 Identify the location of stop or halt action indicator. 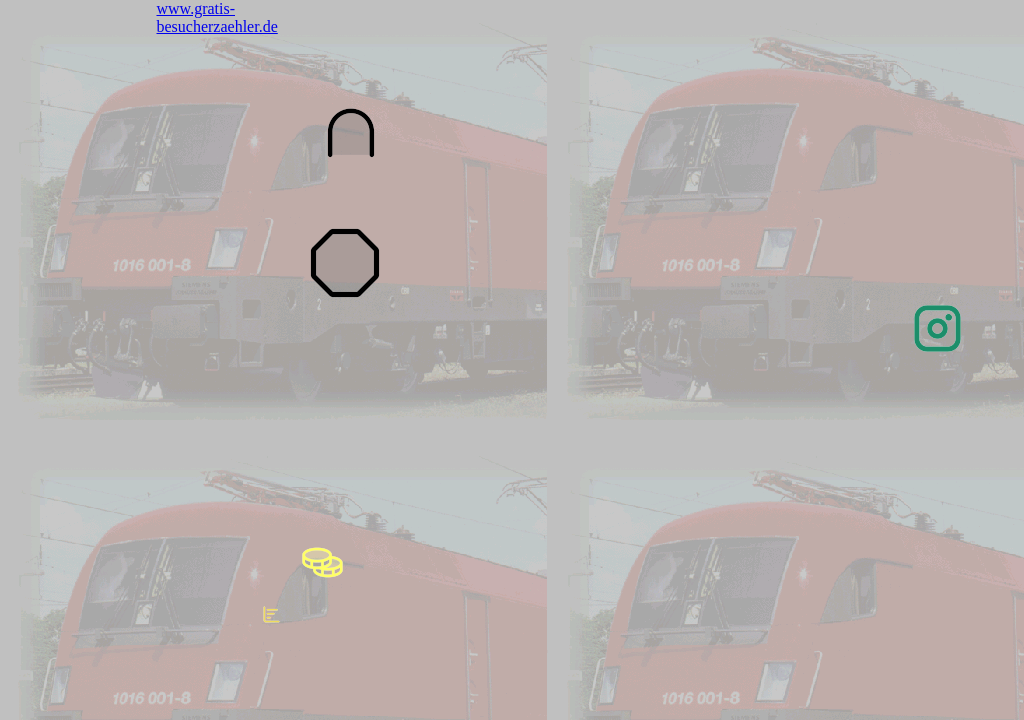
(345, 263).